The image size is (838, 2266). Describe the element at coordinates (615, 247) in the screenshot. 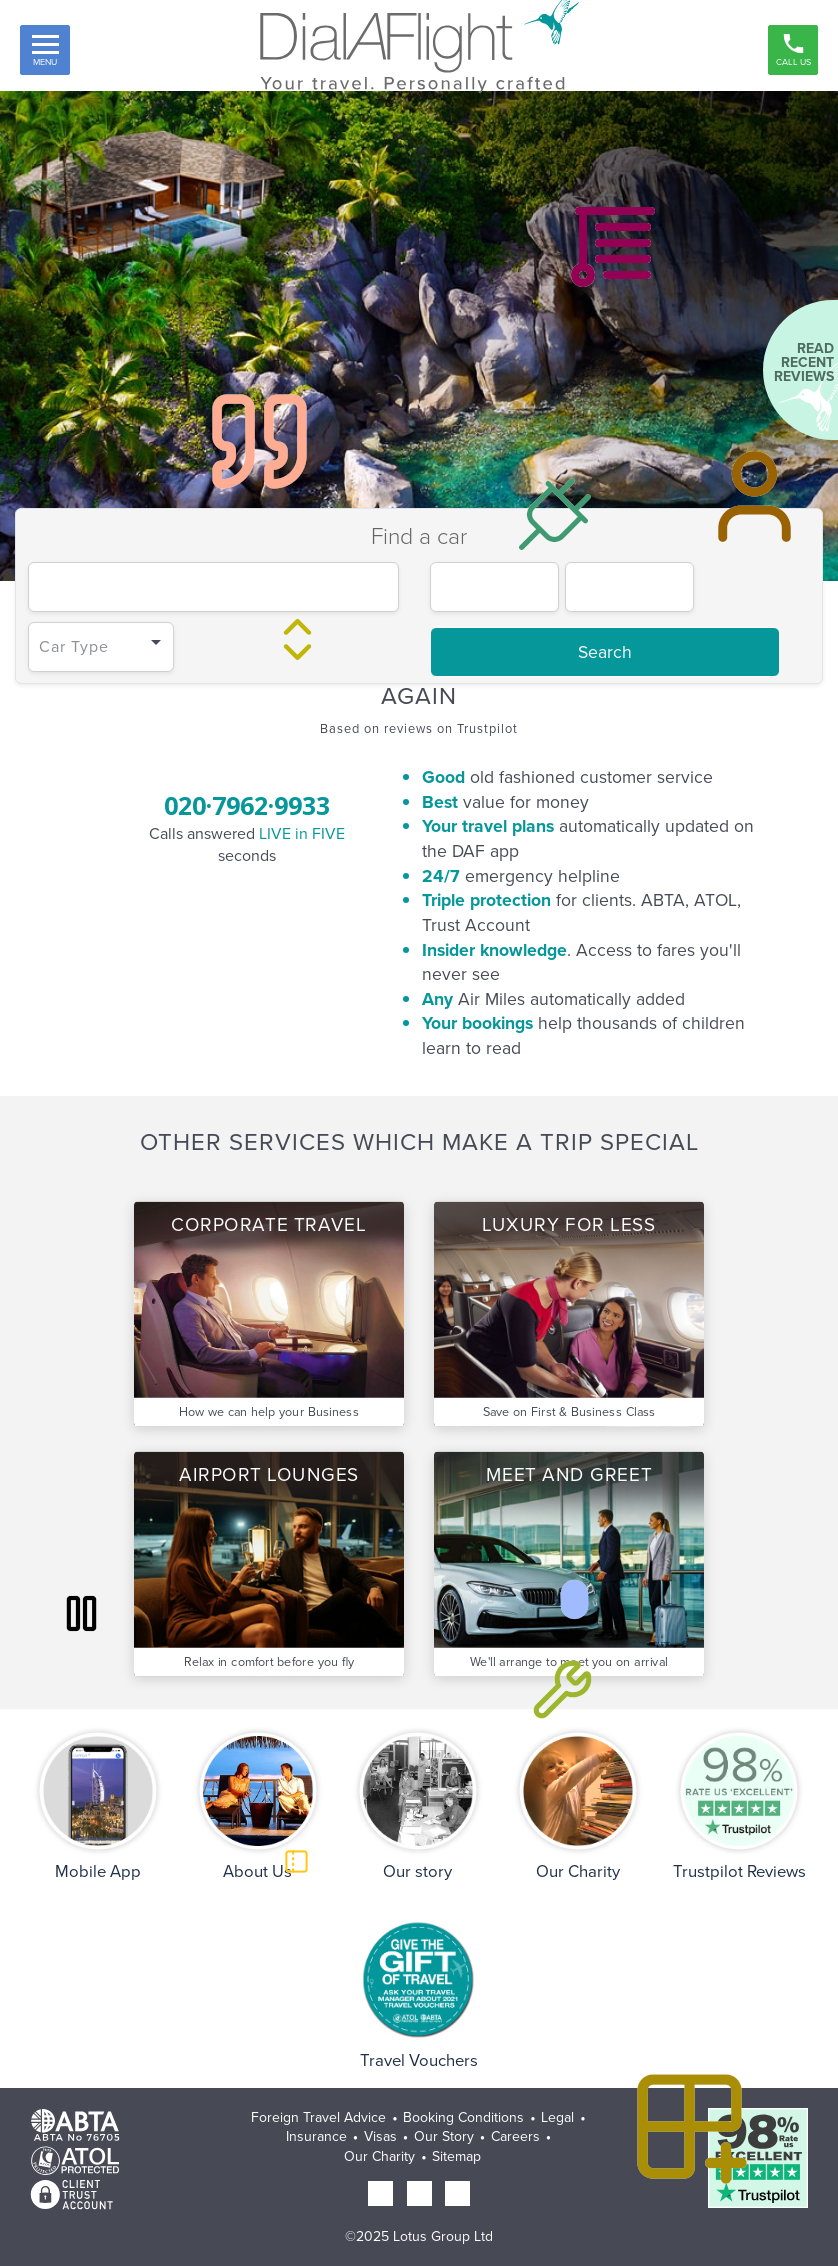

I see `adjust window blinds or shades` at that location.